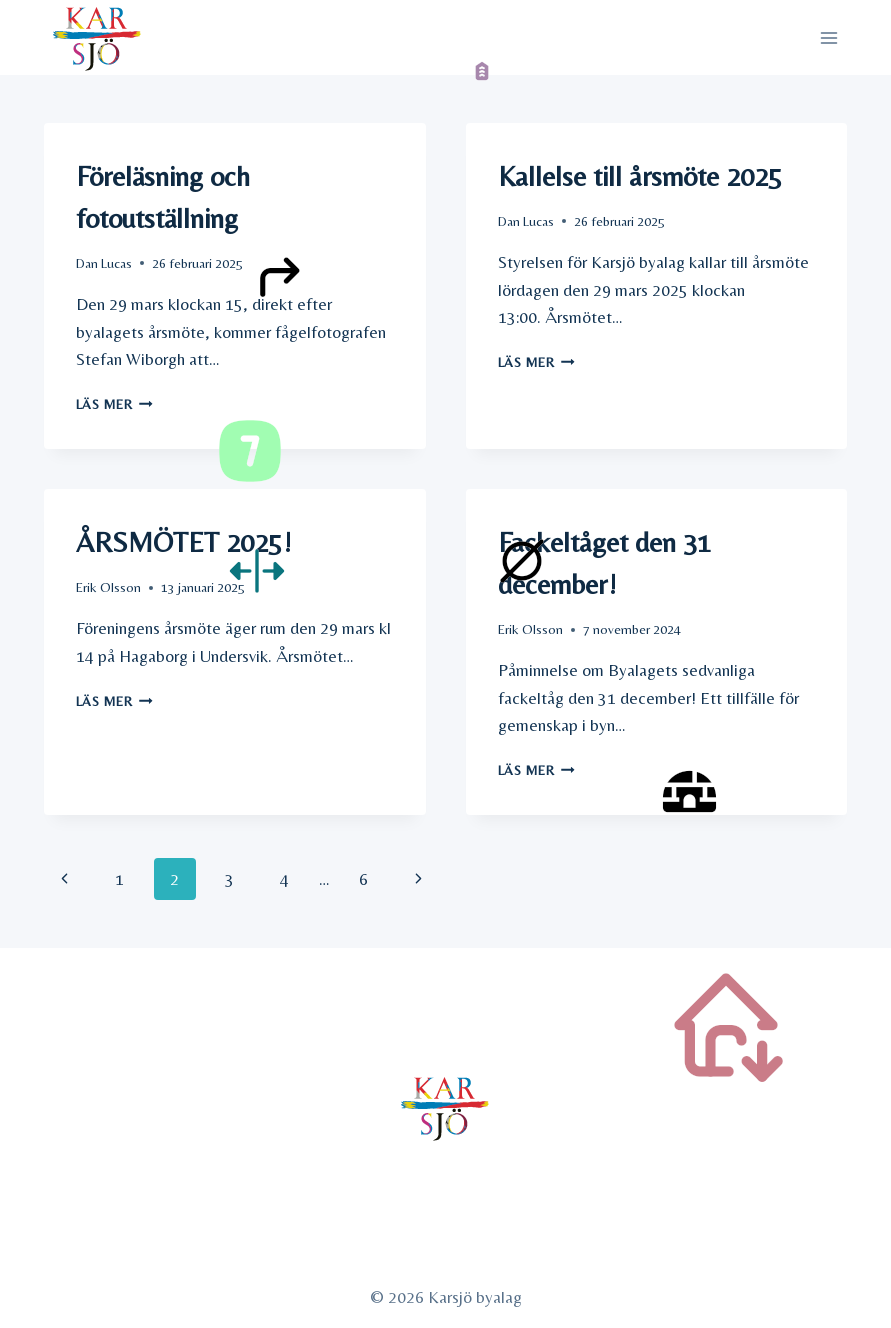 The image size is (891, 1328). I want to click on expand content horizontally, so click(257, 571).